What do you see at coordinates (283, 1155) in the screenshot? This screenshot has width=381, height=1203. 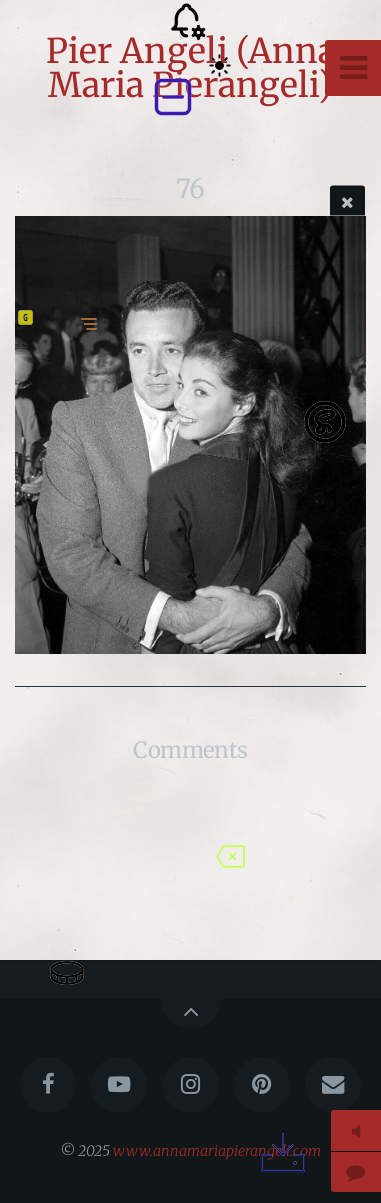 I see `download a file to your device` at bounding box center [283, 1155].